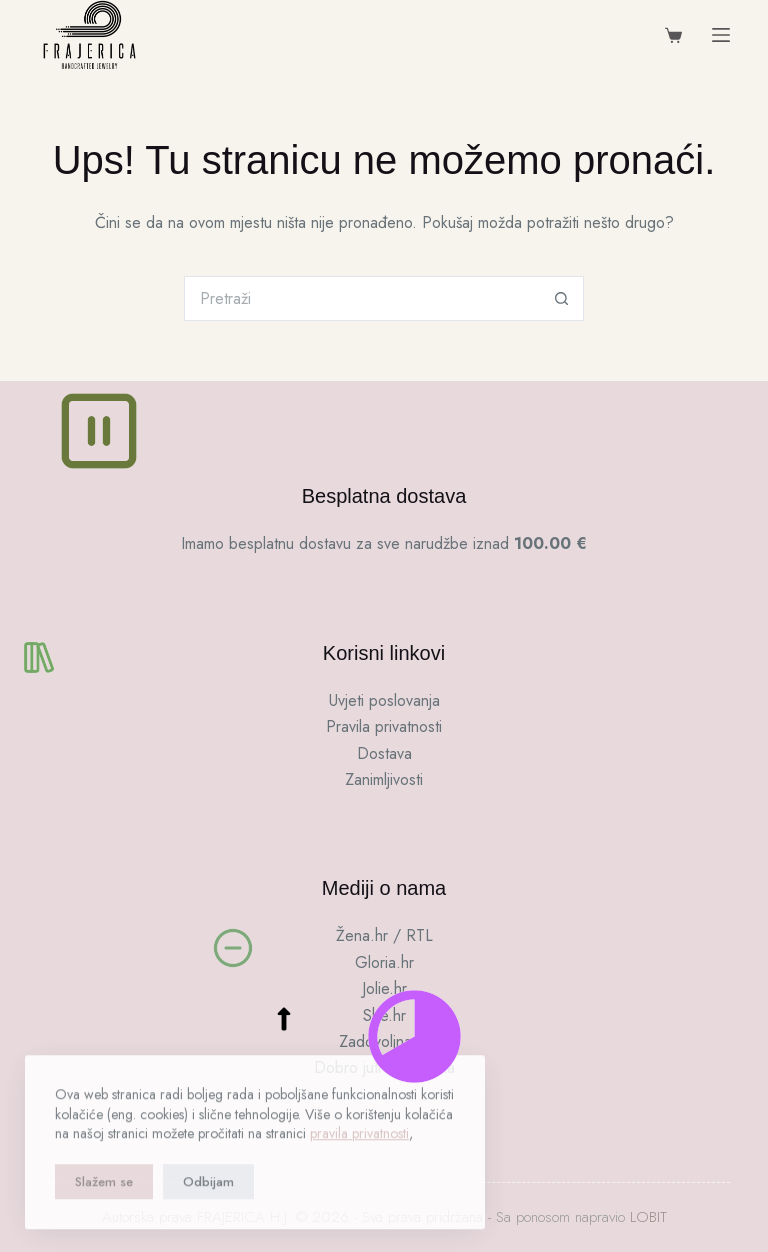 This screenshot has height=1252, width=768. I want to click on scroll to top of page, so click(284, 1019).